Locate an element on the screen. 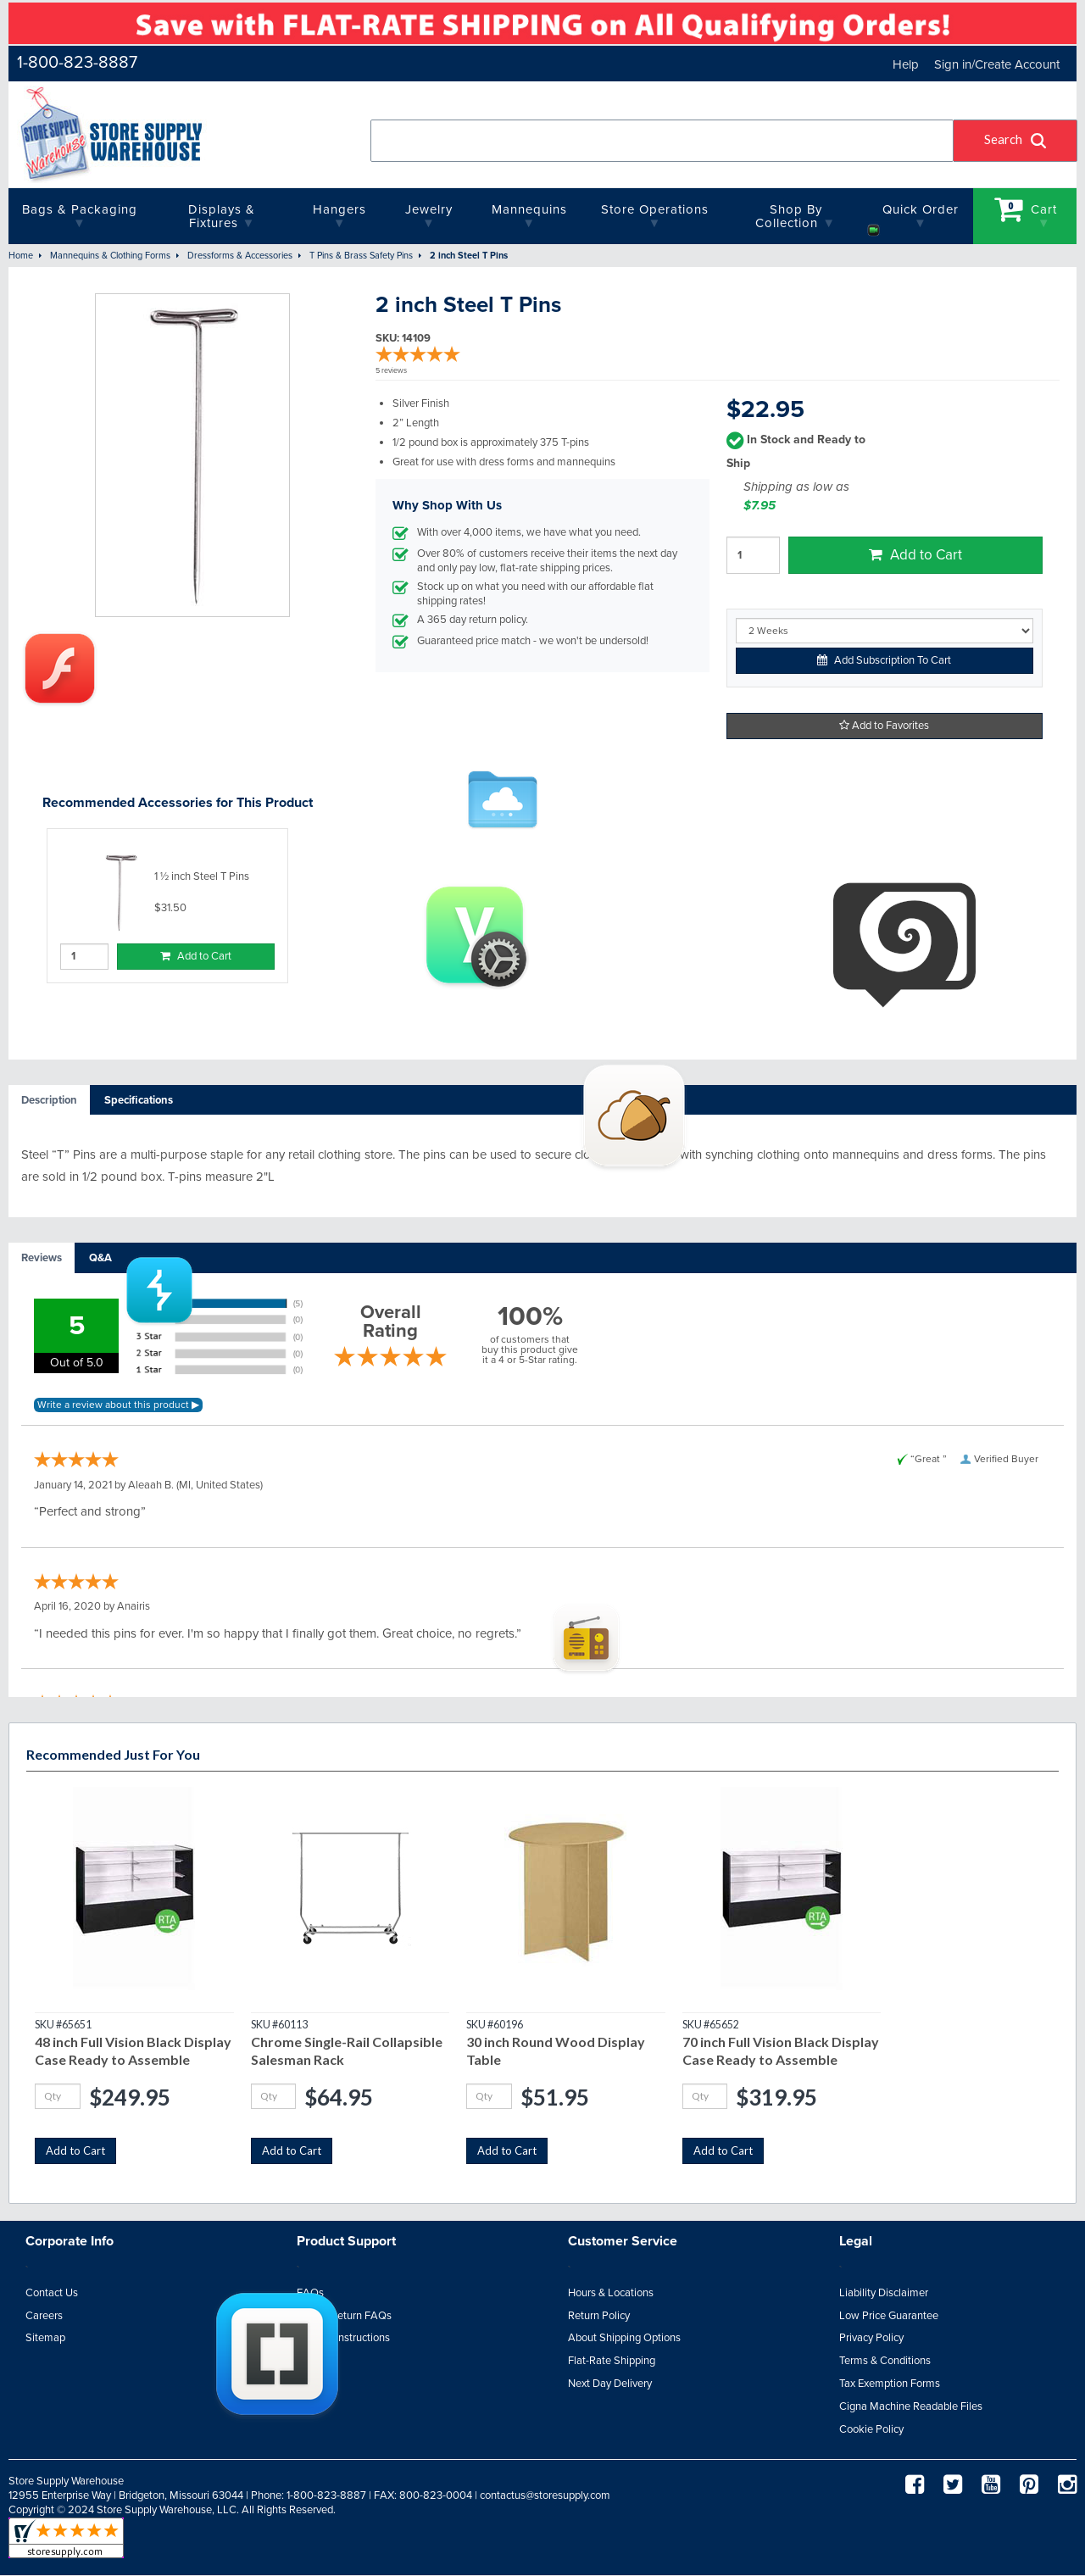 The height and width of the screenshot is (2576, 1085). access cloud storage or remote file connections is located at coordinates (503, 799).